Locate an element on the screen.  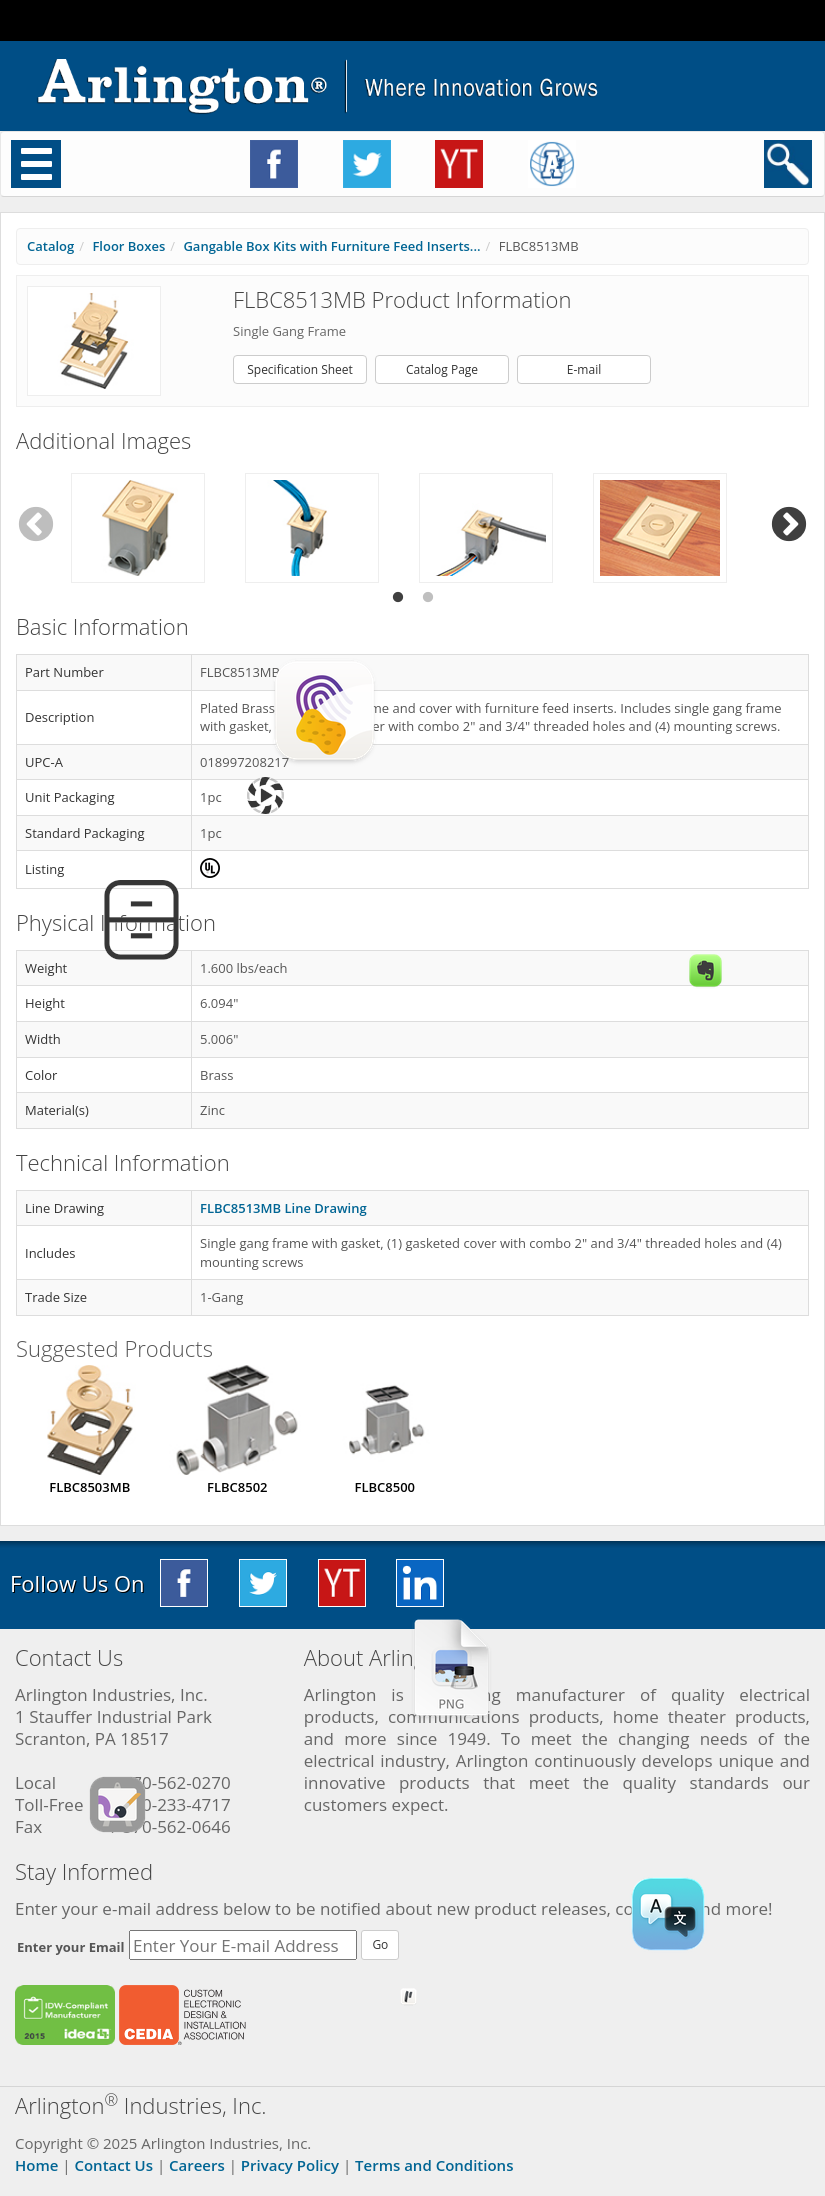
open the translate app is located at coordinates (668, 1914).